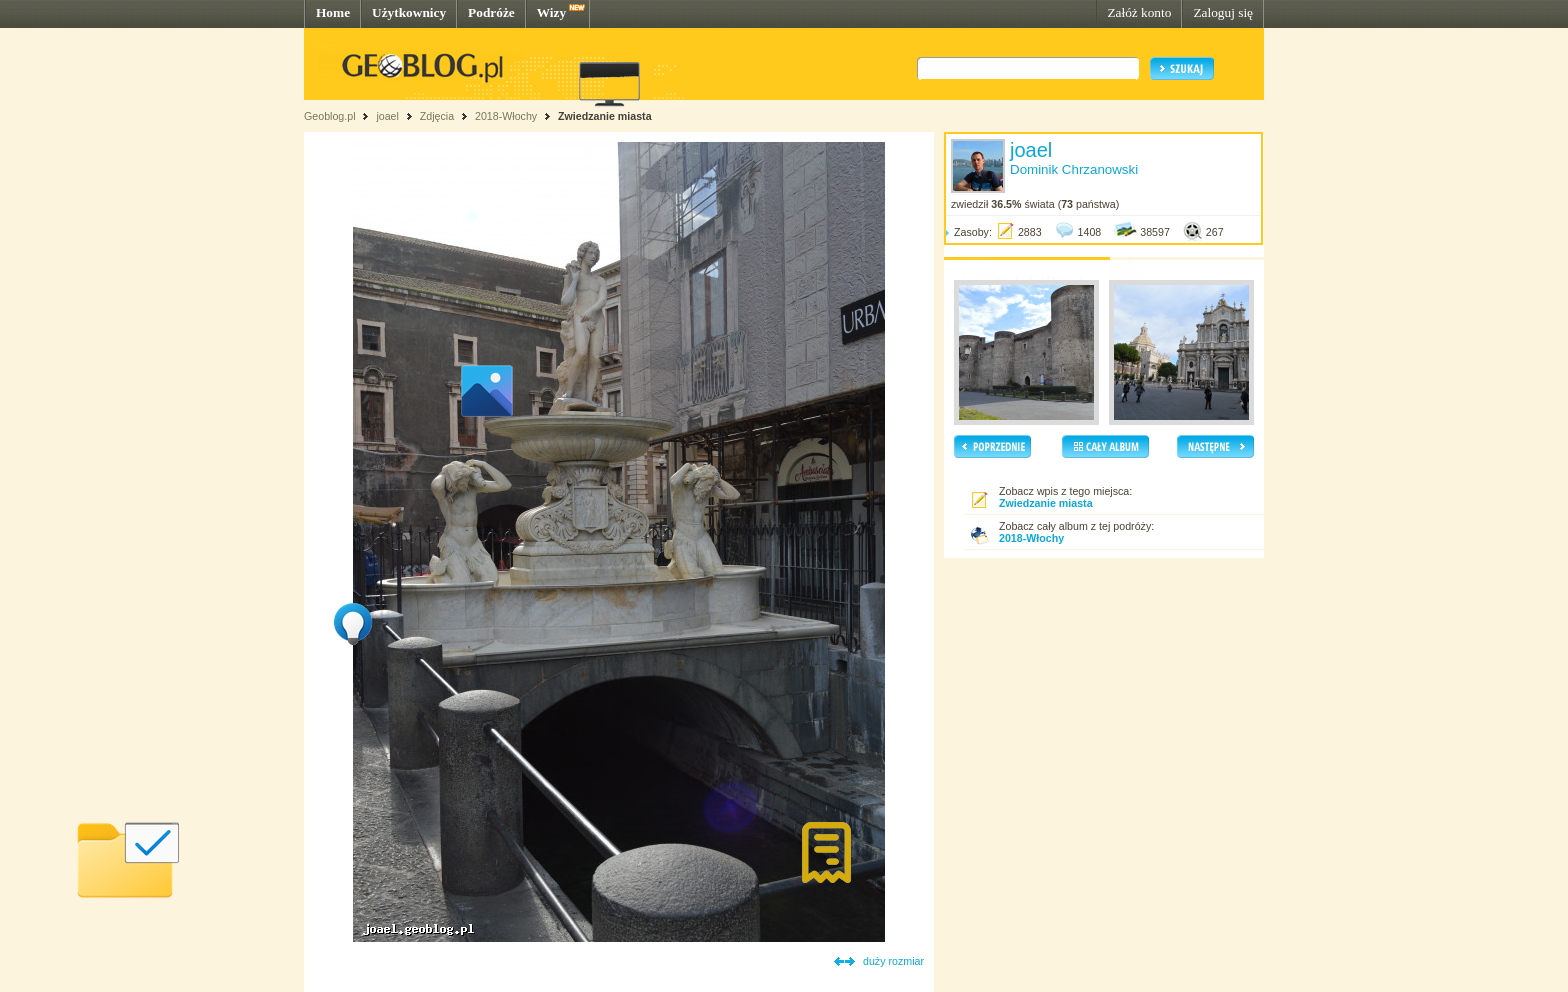 The width and height of the screenshot is (1568, 992). Describe the element at coordinates (125, 863) in the screenshot. I see `folder with verified or completed contents` at that location.